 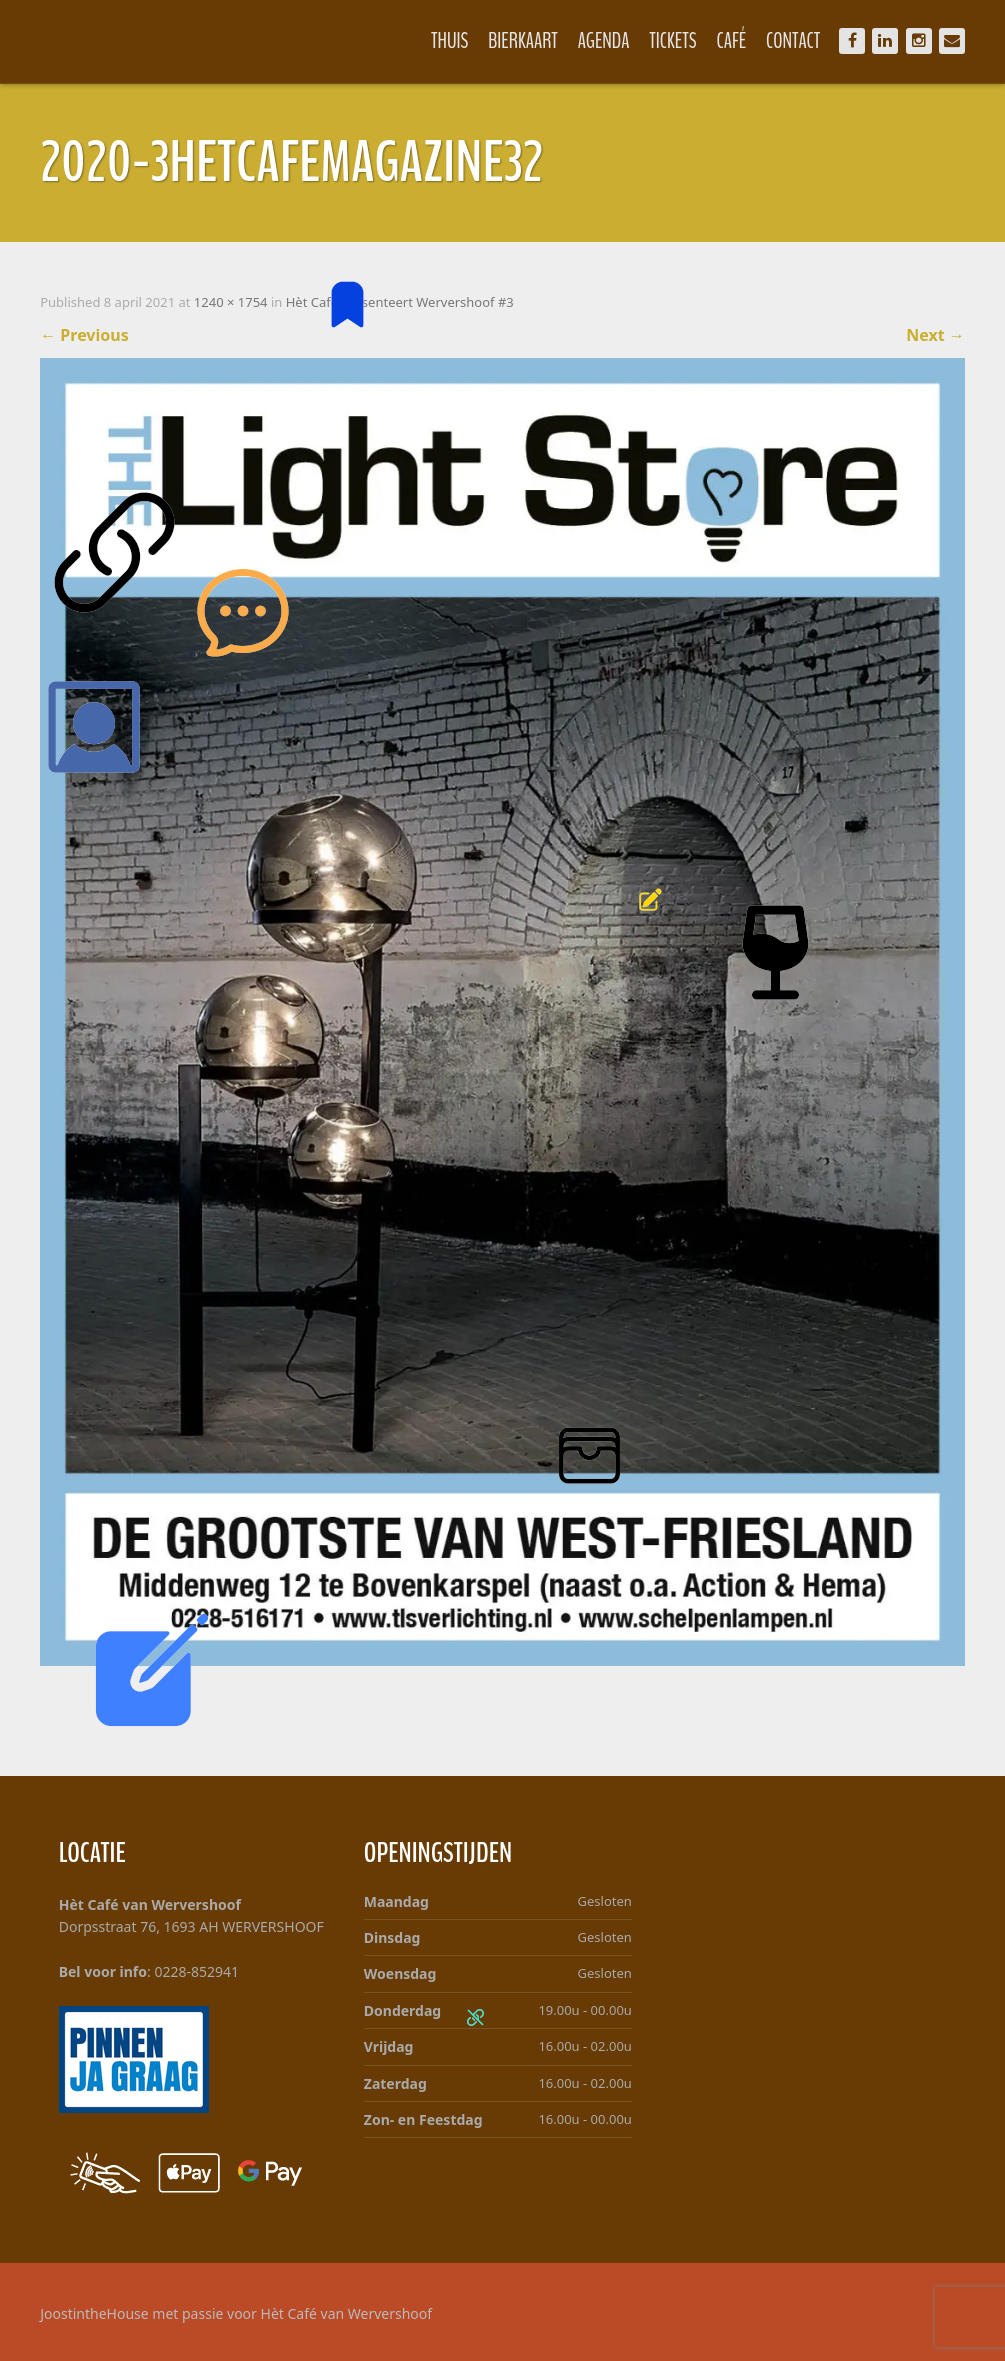 What do you see at coordinates (589, 1455) in the screenshot?
I see `access your wallet or payment methods` at bounding box center [589, 1455].